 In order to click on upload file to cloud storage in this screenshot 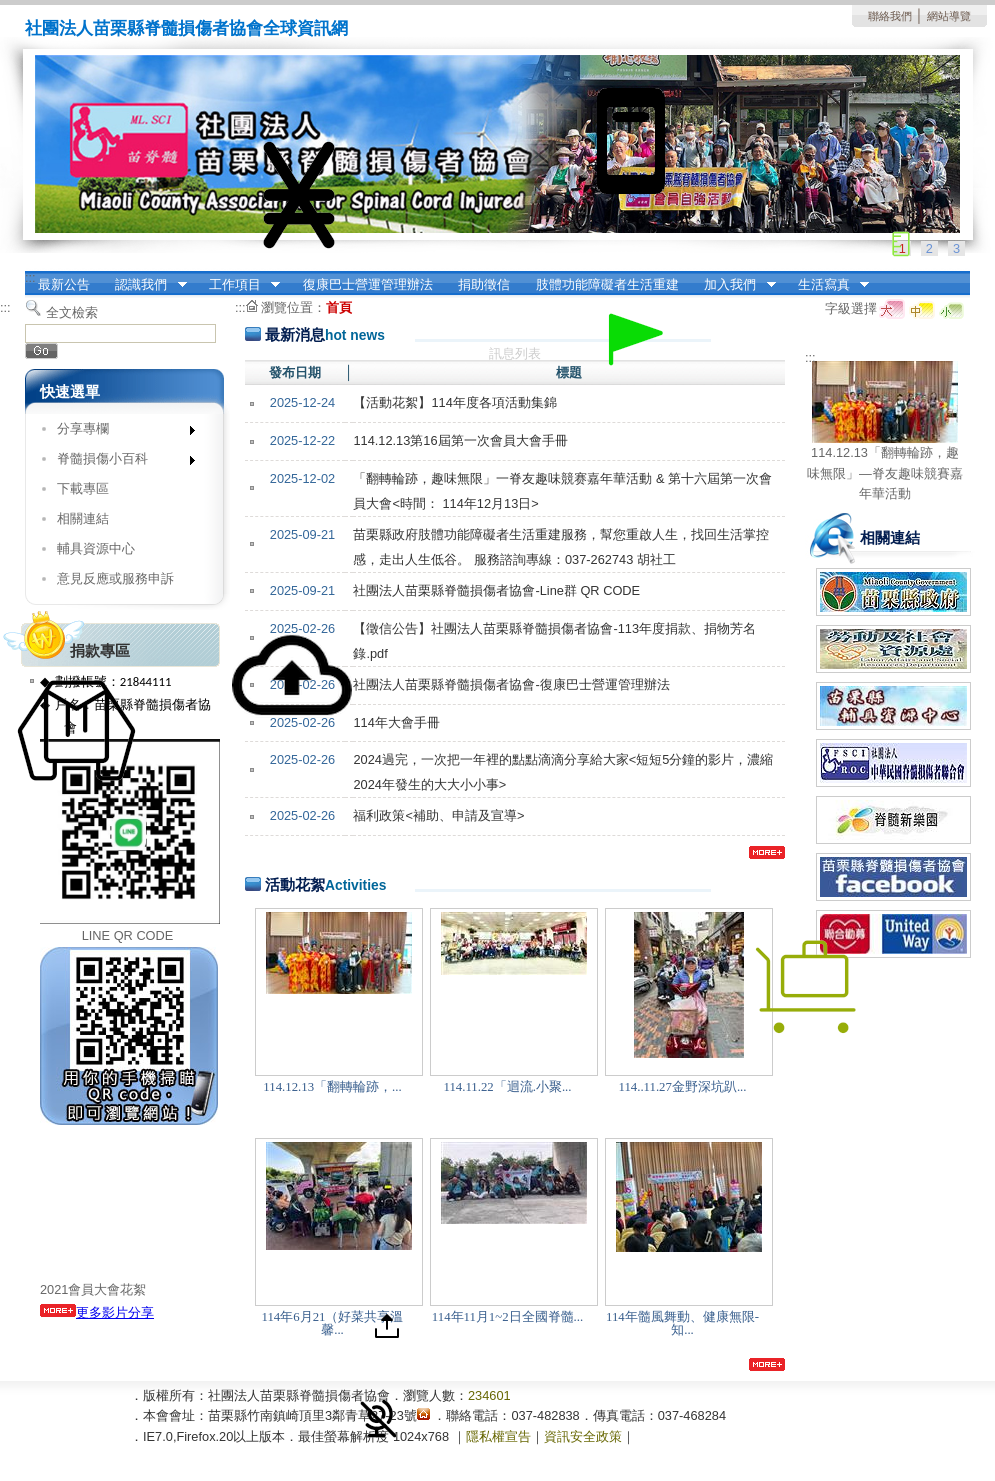, I will do `click(292, 675)`.